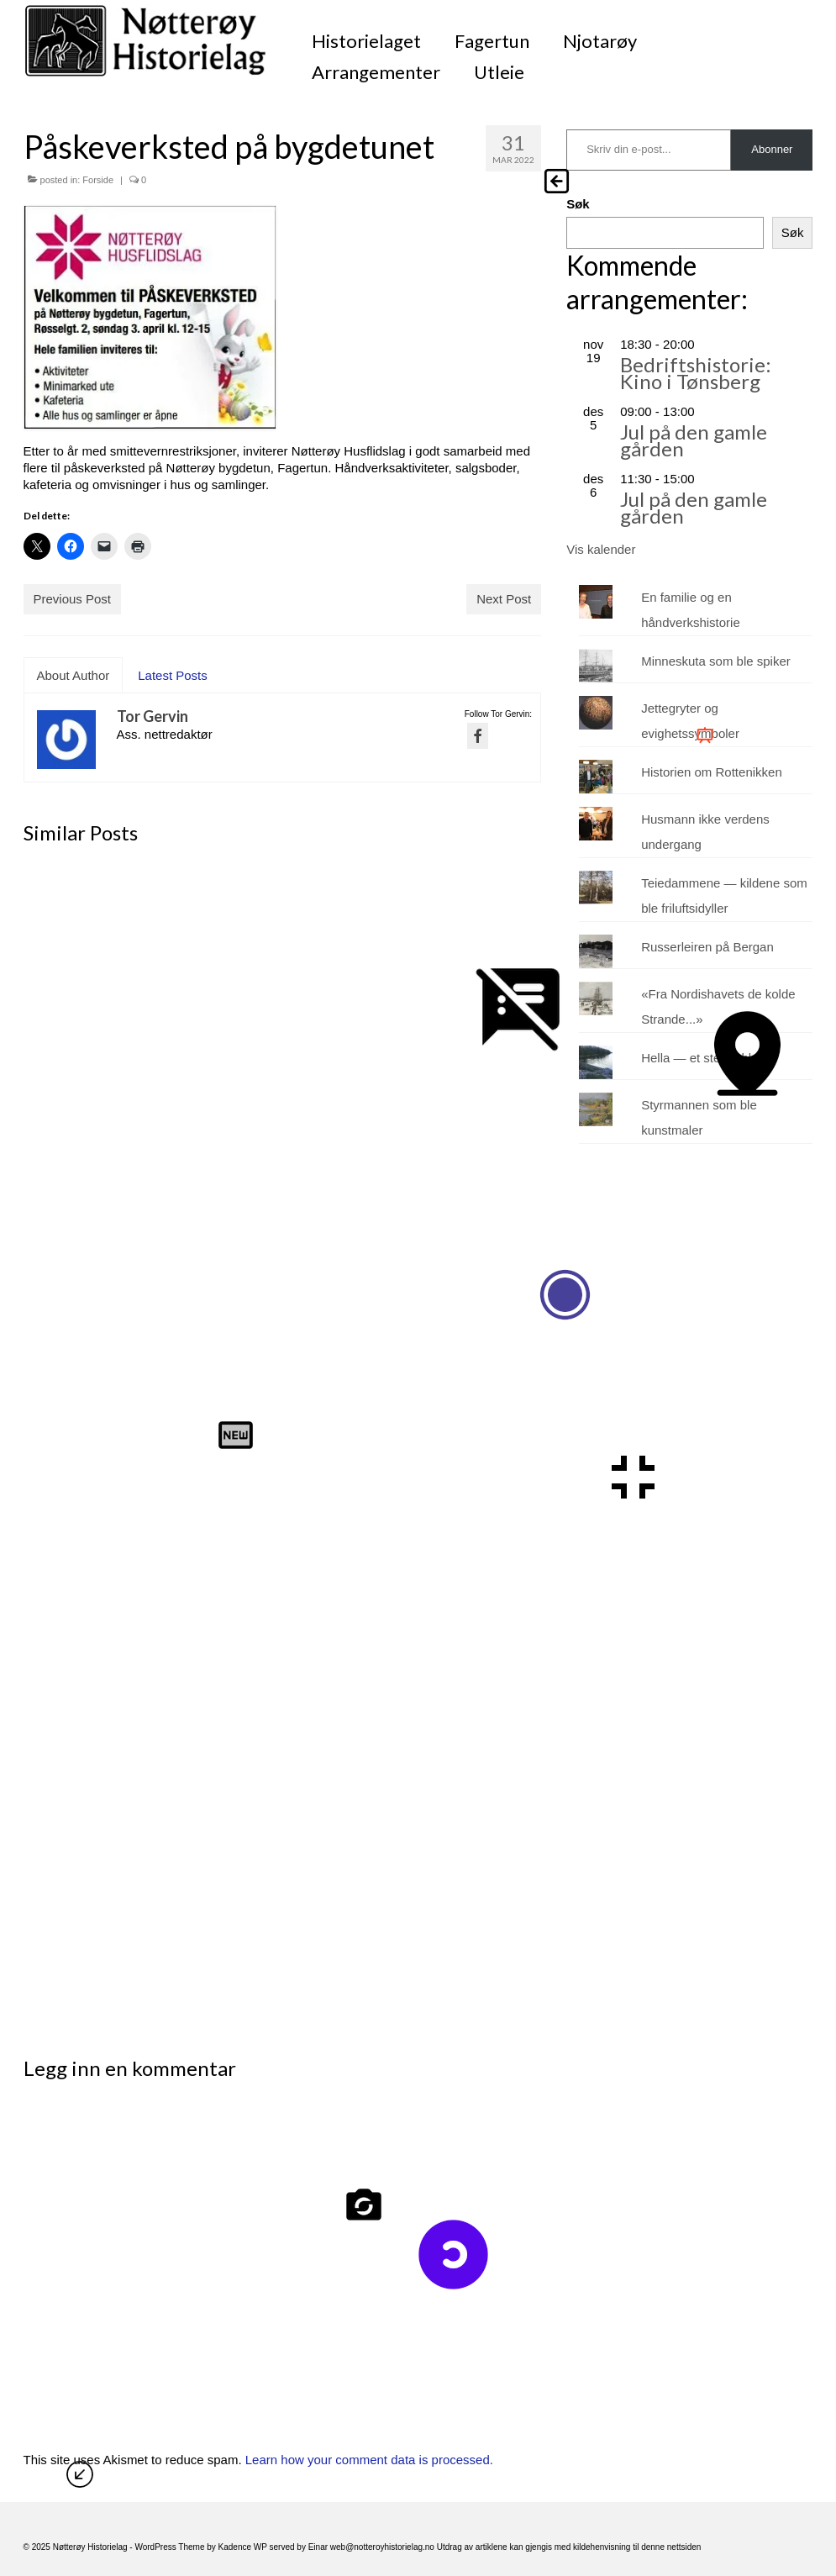 Image resolution: width=836 pixels, height=2576 pixels. What do you see at coordinates (235, 1435) in the screenshot?
I see `indicates new content or recently added items` at bounding box center [235, 1435].